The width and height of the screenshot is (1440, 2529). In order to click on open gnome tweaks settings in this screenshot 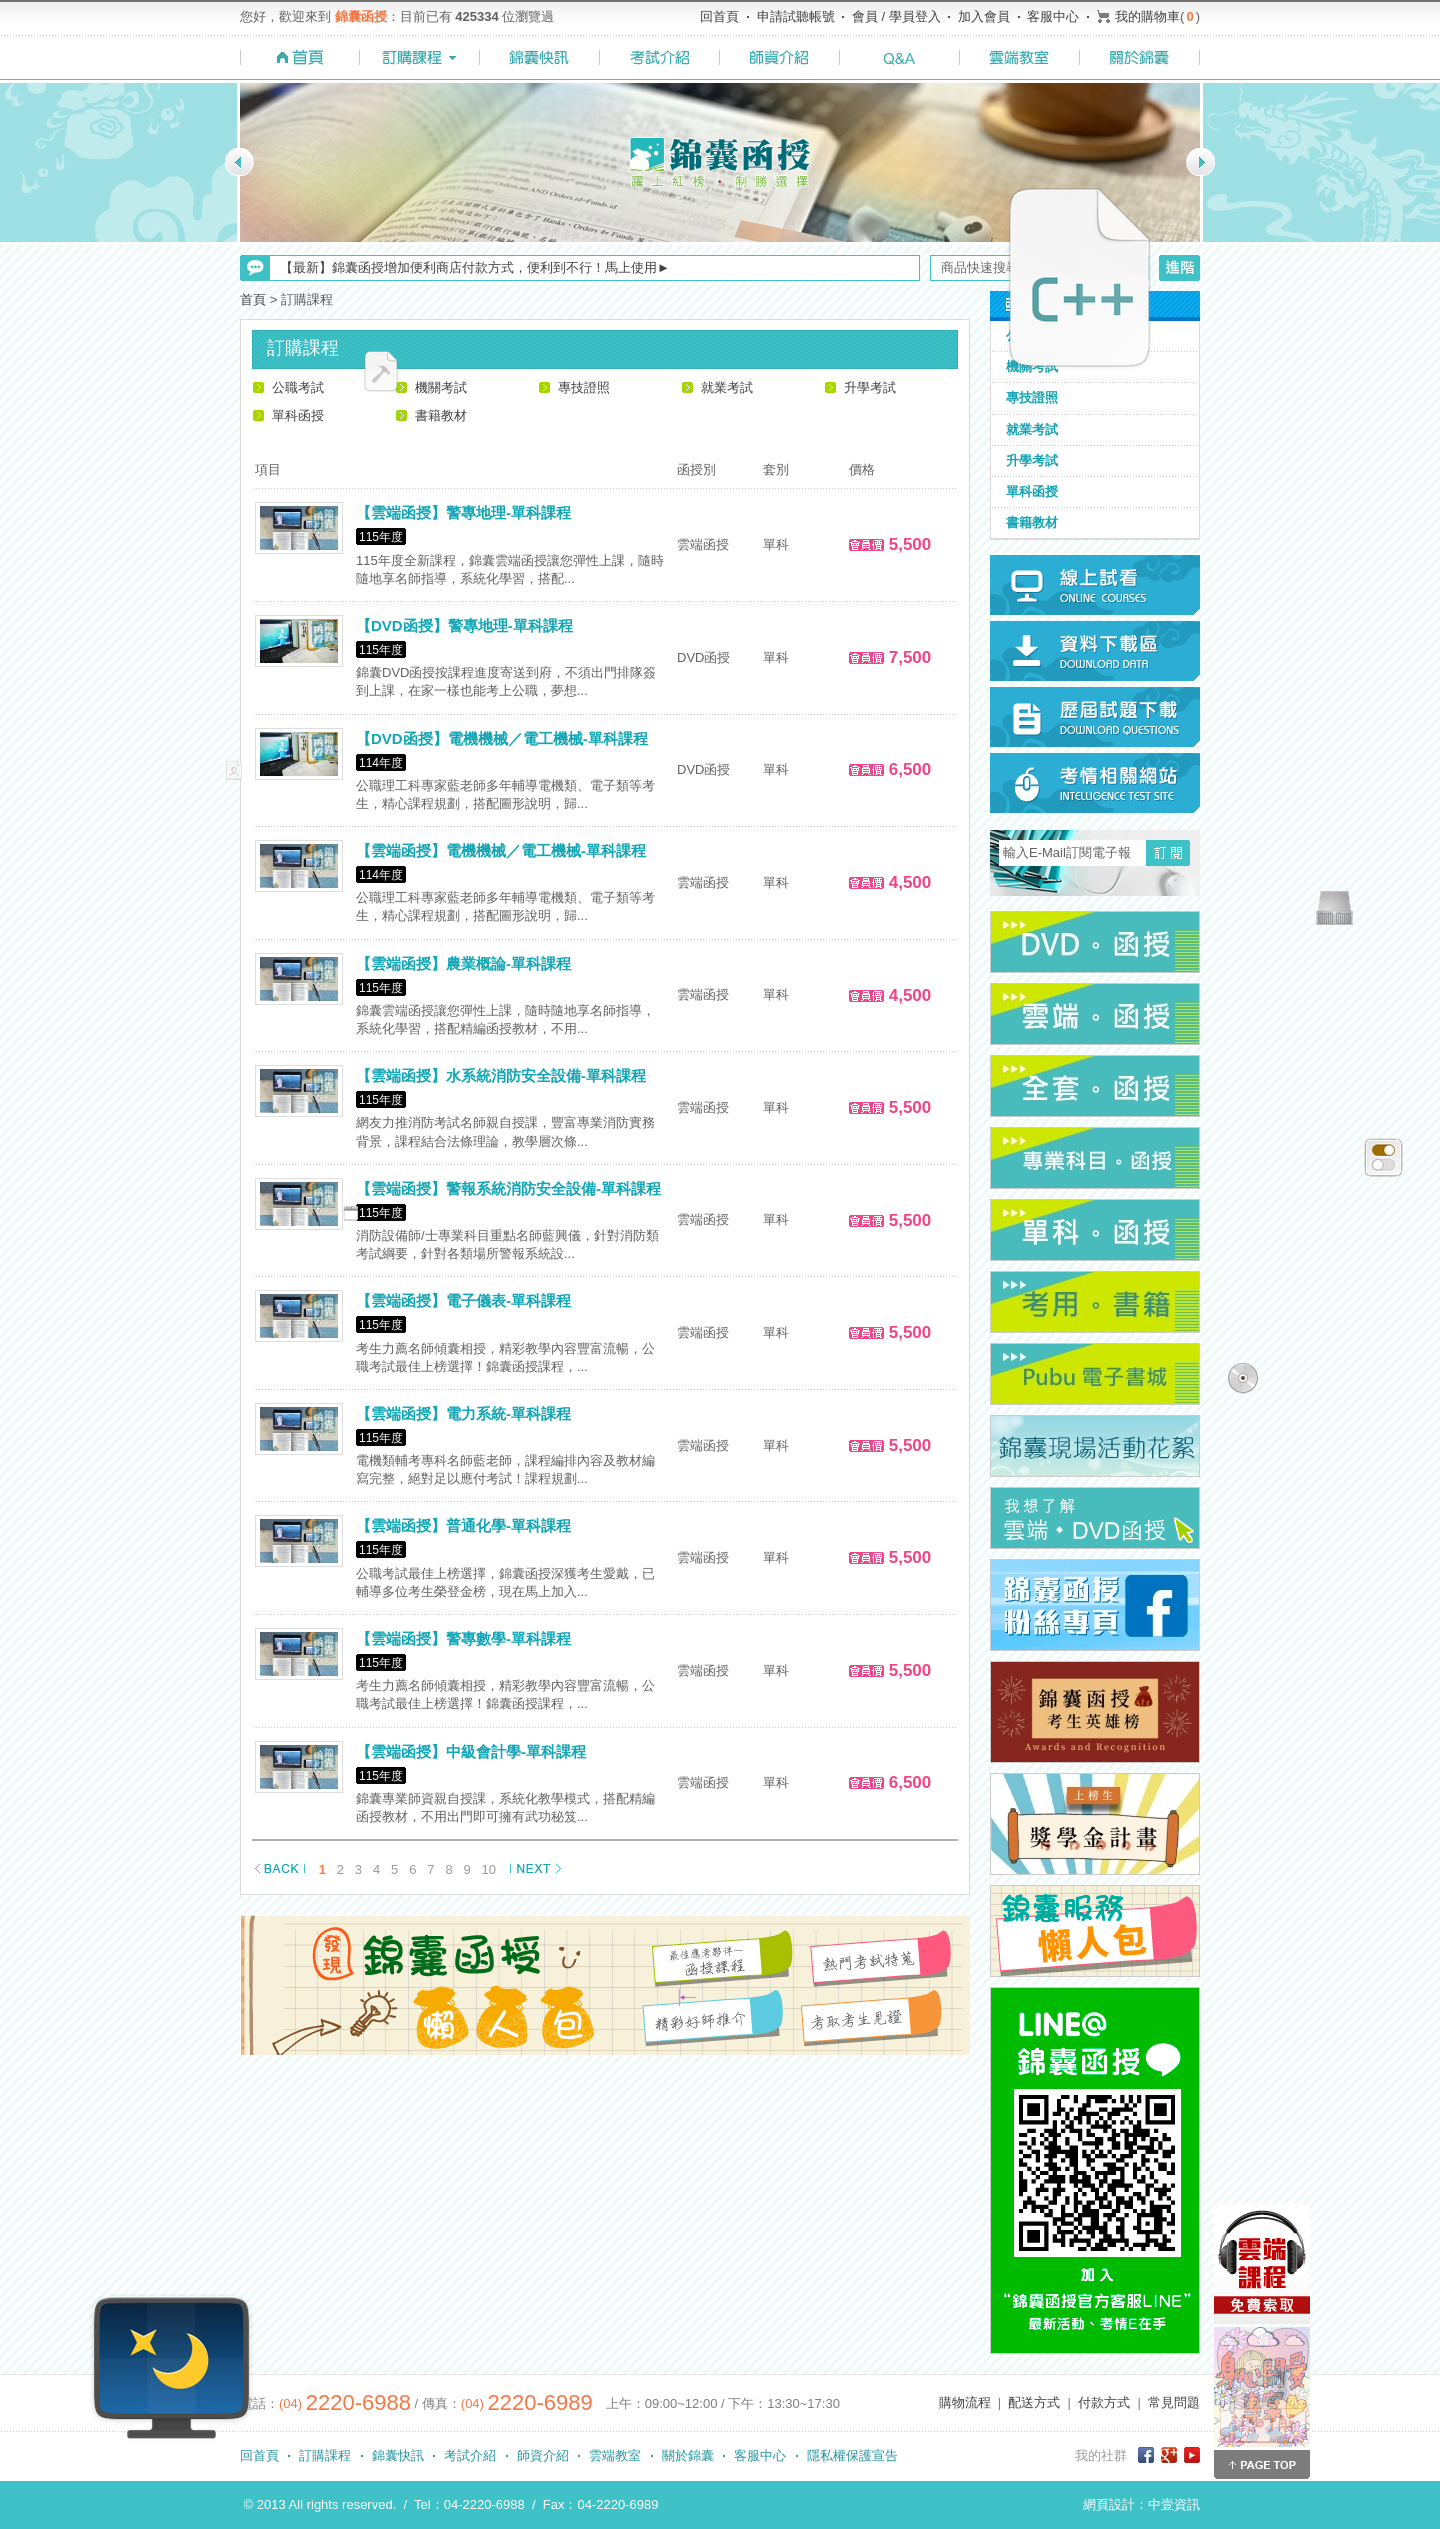, I will do `click(1383, 1157)`.